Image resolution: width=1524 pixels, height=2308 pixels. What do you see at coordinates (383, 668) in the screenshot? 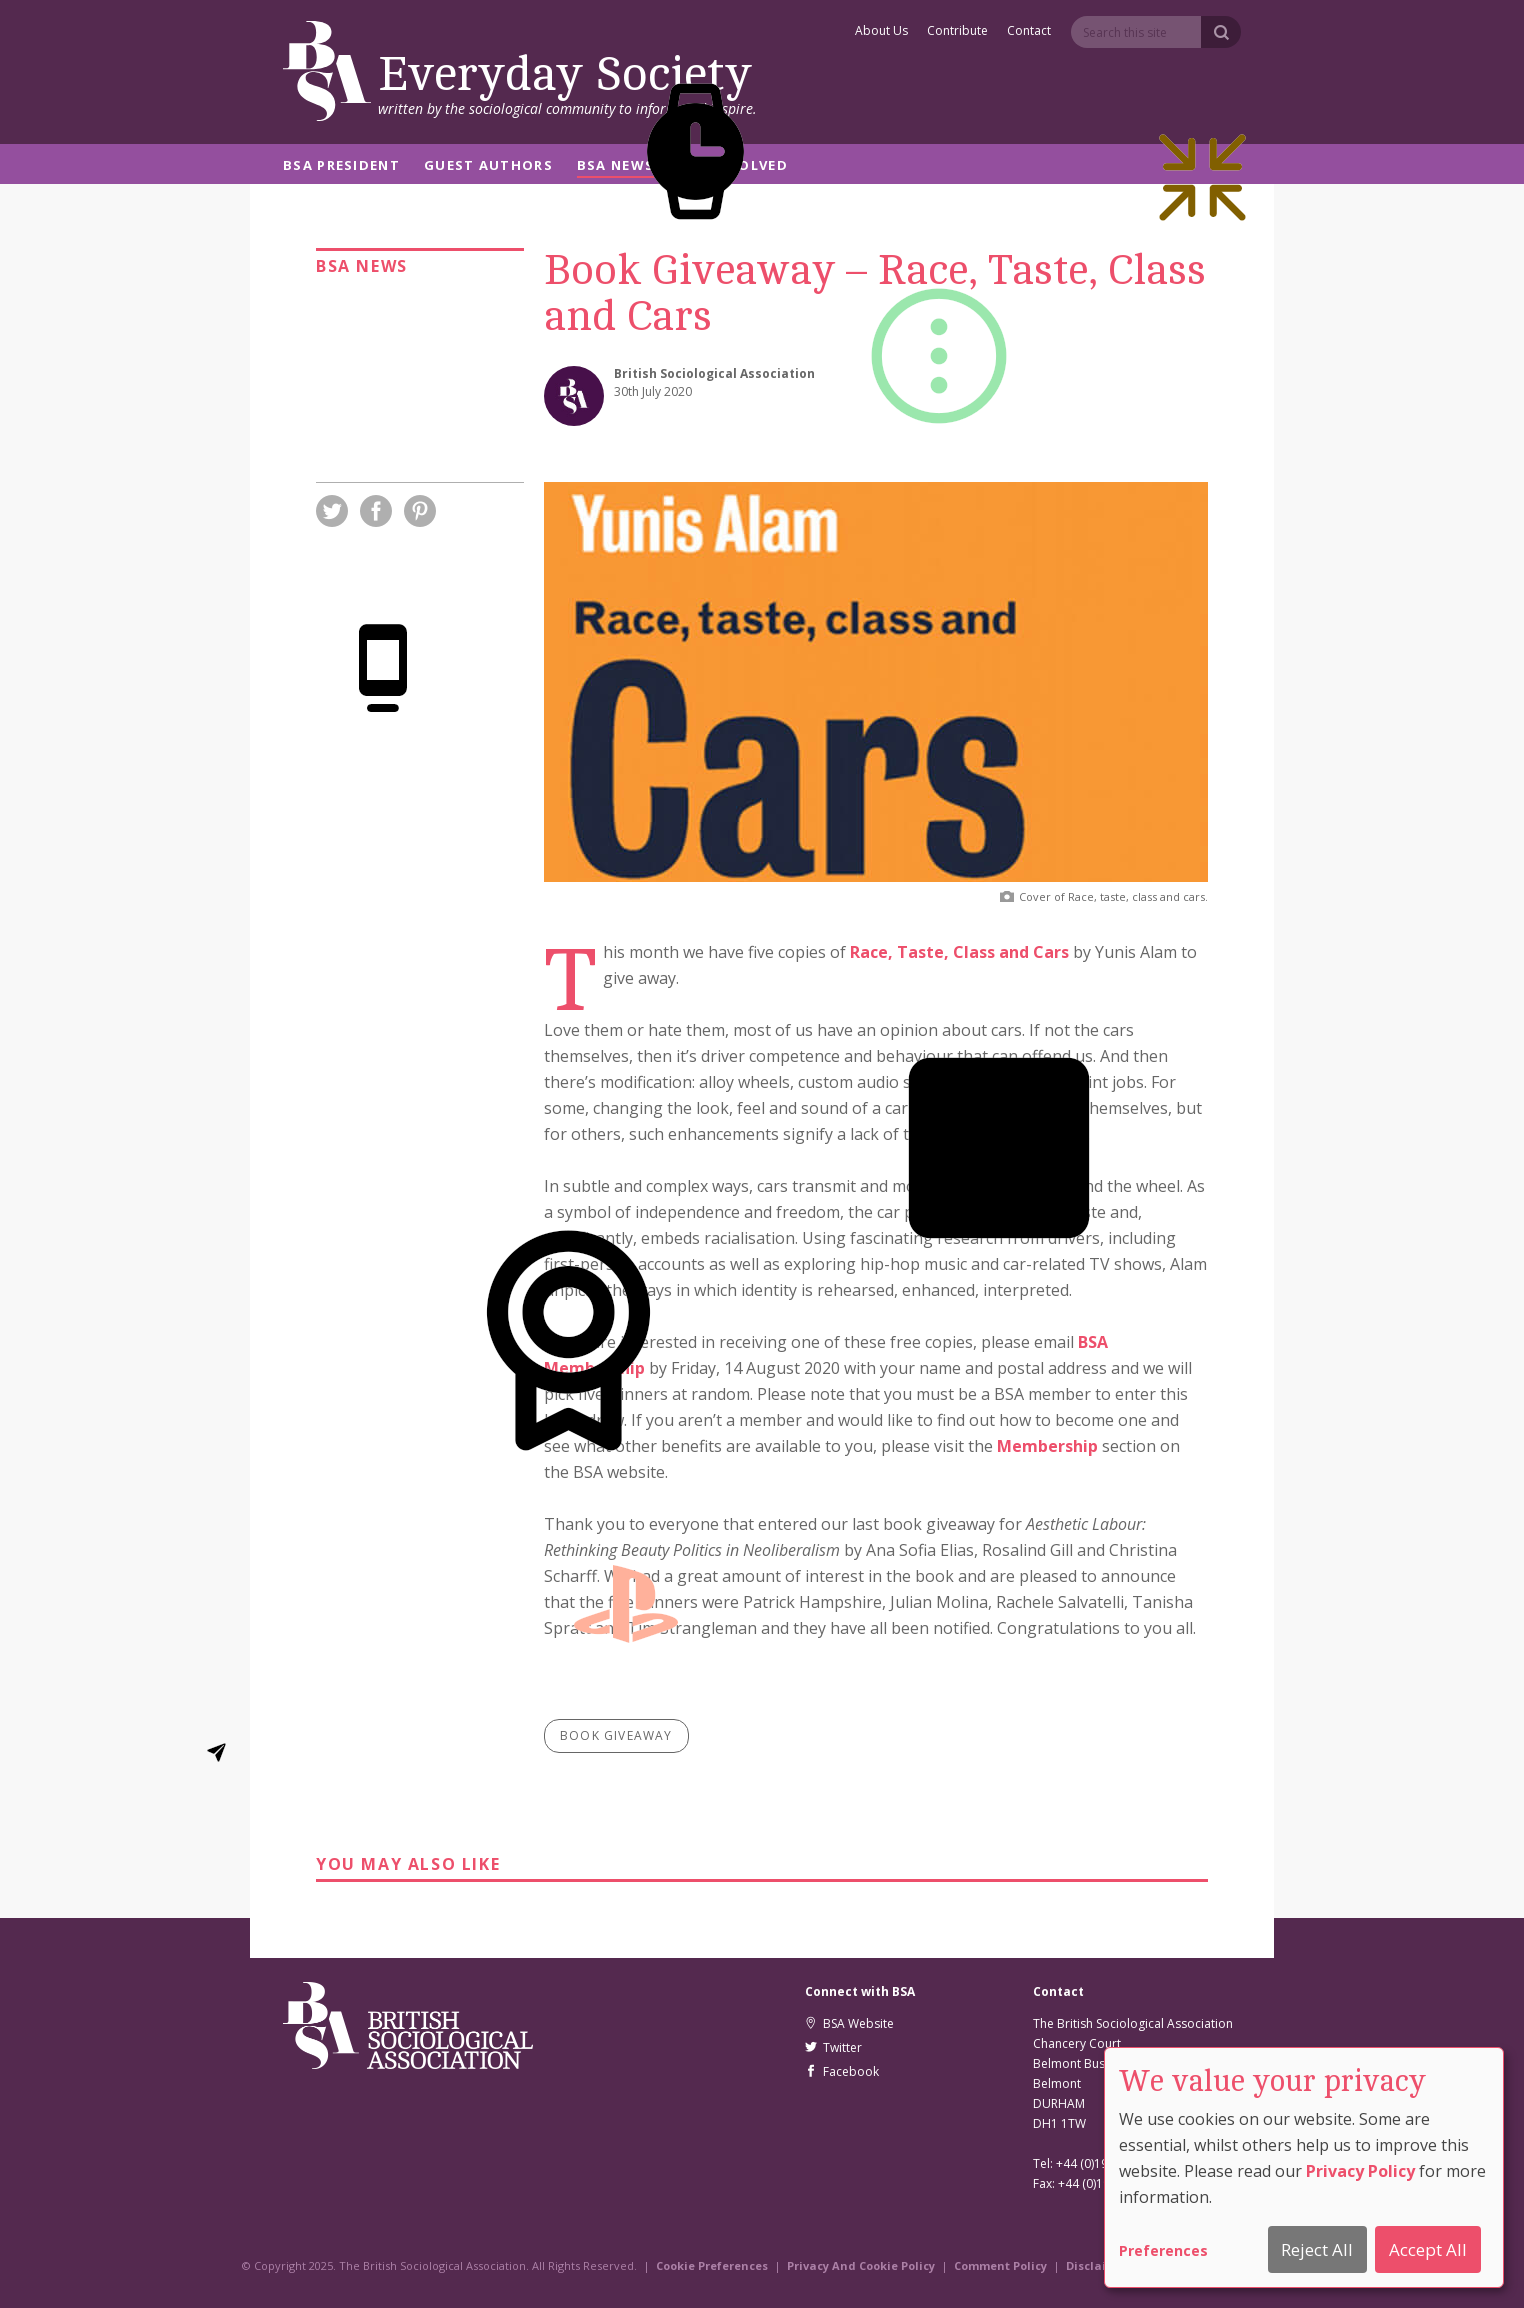
I see `dock your device to a charging station` at bounding box center [383, 668].